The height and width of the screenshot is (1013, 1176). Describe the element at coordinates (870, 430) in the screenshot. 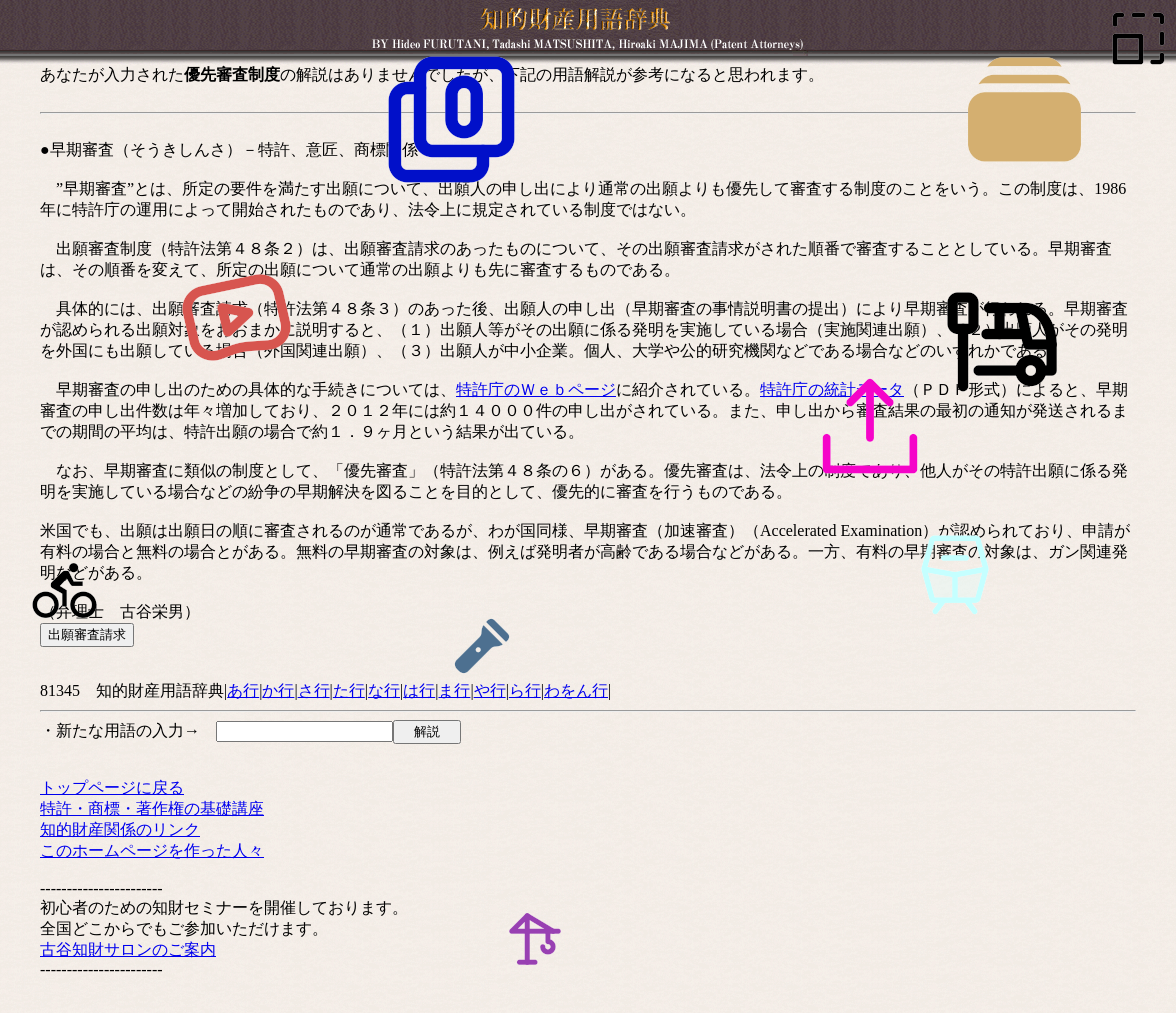

I see `upload a file or document` at that location.